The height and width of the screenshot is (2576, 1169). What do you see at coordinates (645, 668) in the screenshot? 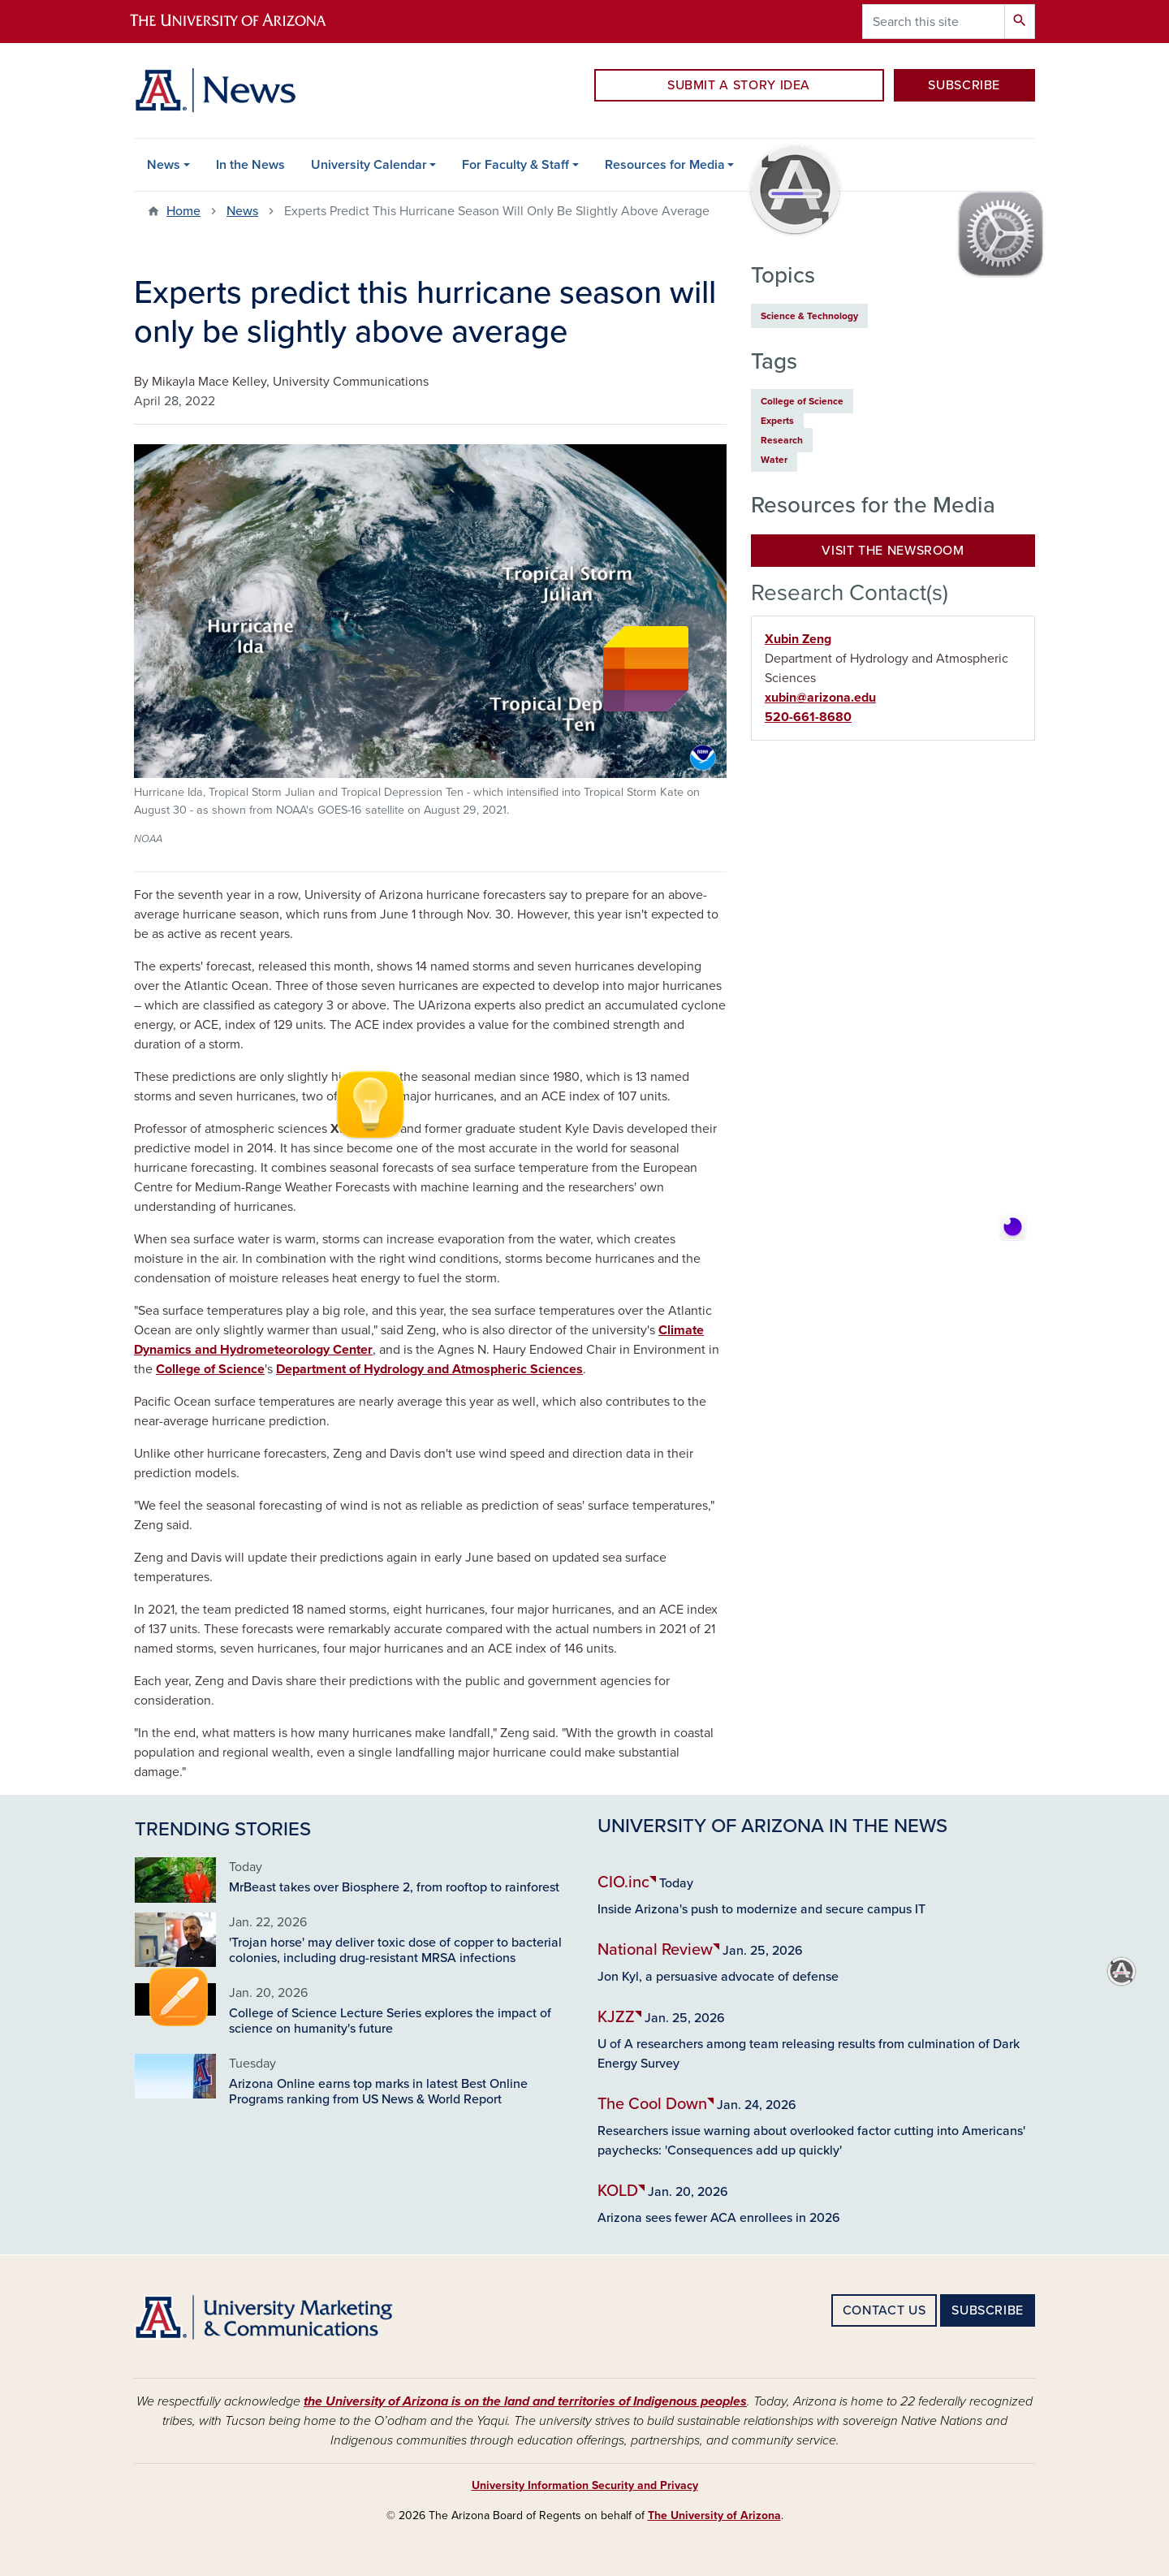
I see `open the lists app` at bounding box center [645, 668].